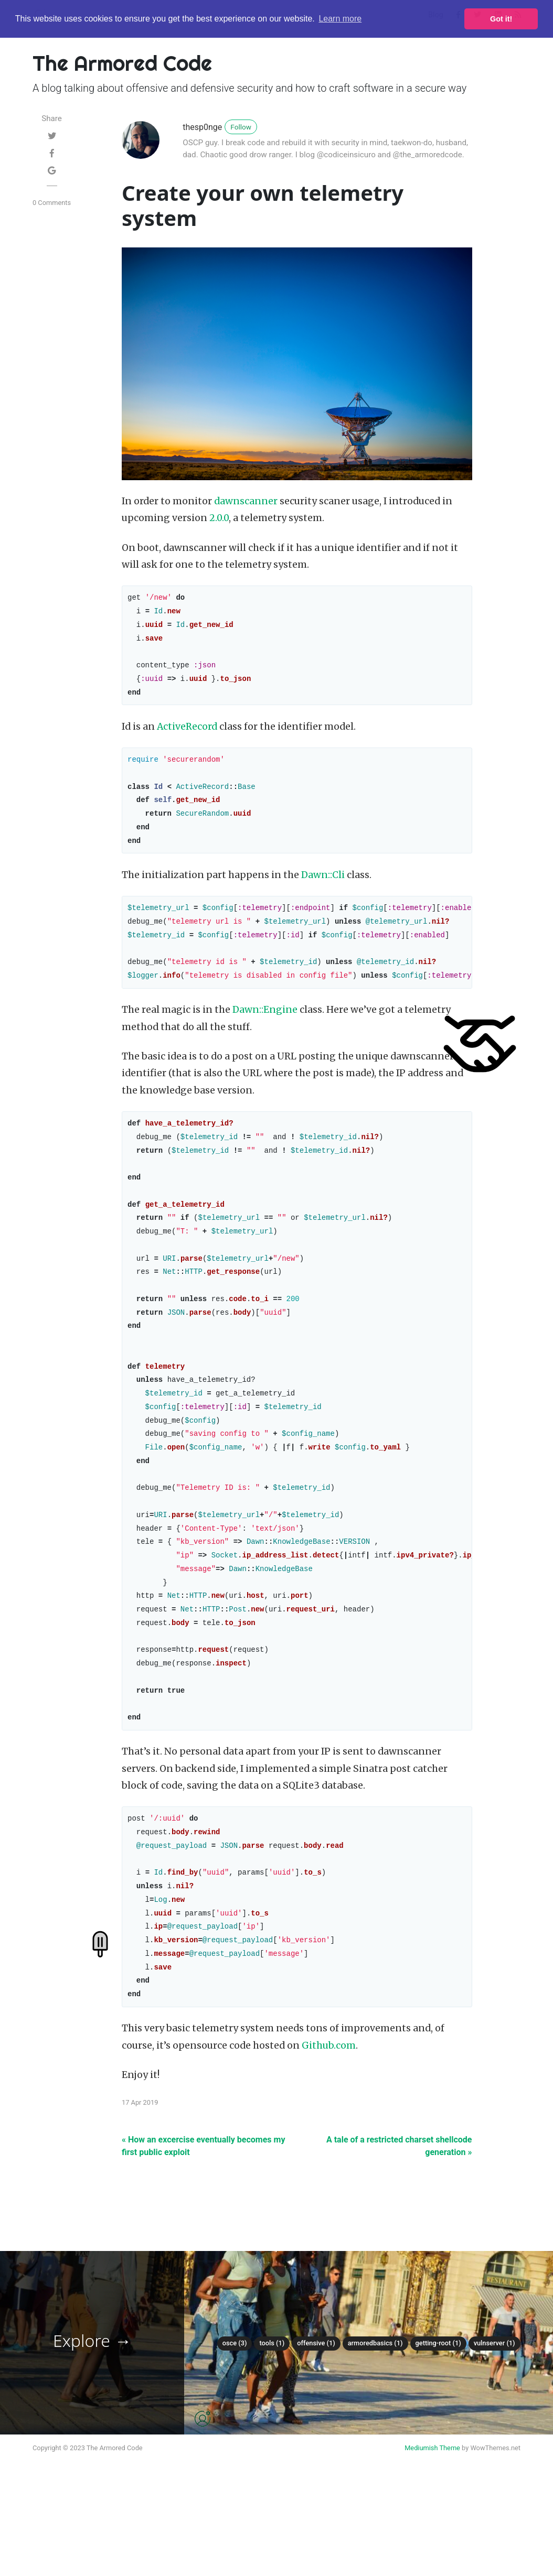 Image resolution: width=553 pixels, height=2576 pixels. What do you see at coordinates (480, 1043) in the screenshot?
I see `indicates a partnership or collaboration` at bounding box center [480, 1043].